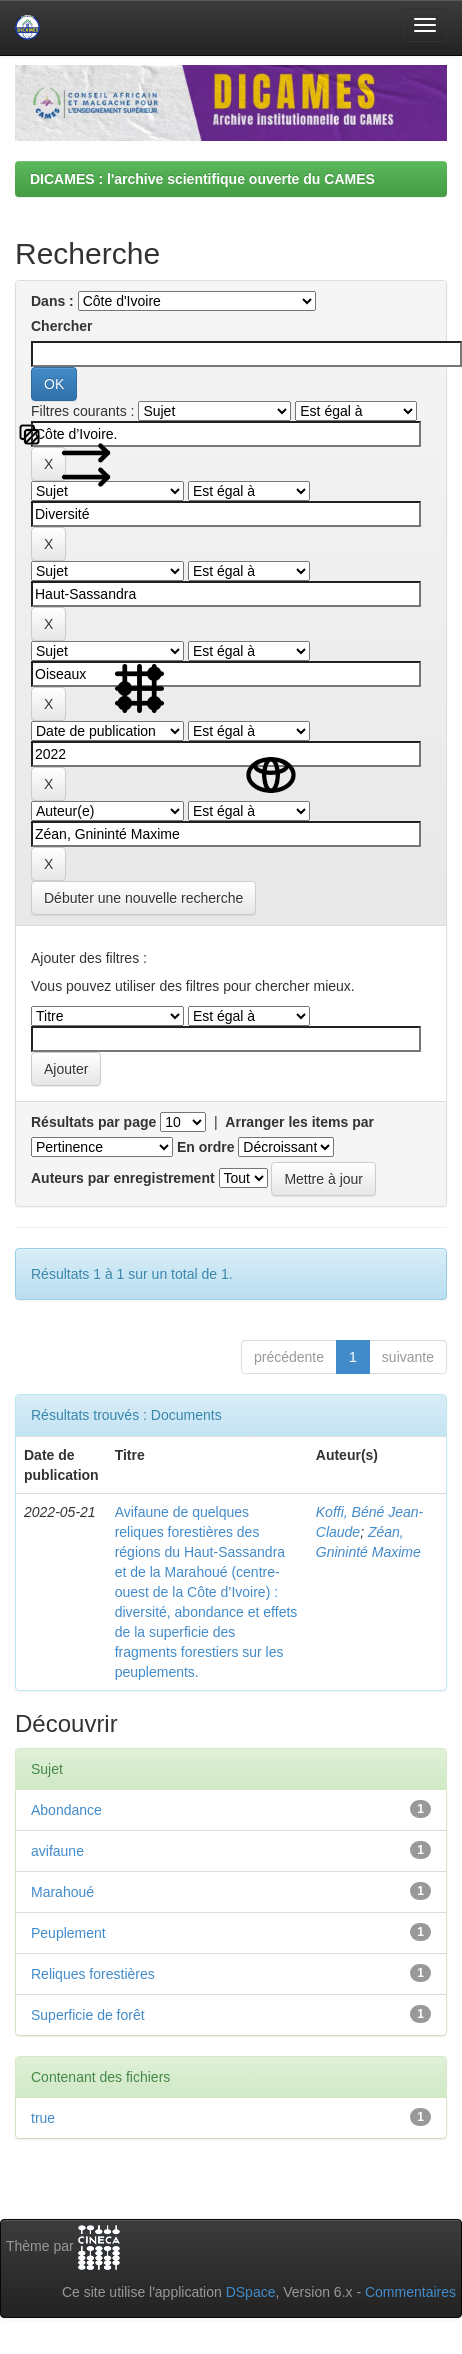 The width and height of the screenshot is (462, 2354). What do you see at coordinates (29, 434) in the screenshot?
I see `select multiple items or objects` at bounding box center [29, 434].